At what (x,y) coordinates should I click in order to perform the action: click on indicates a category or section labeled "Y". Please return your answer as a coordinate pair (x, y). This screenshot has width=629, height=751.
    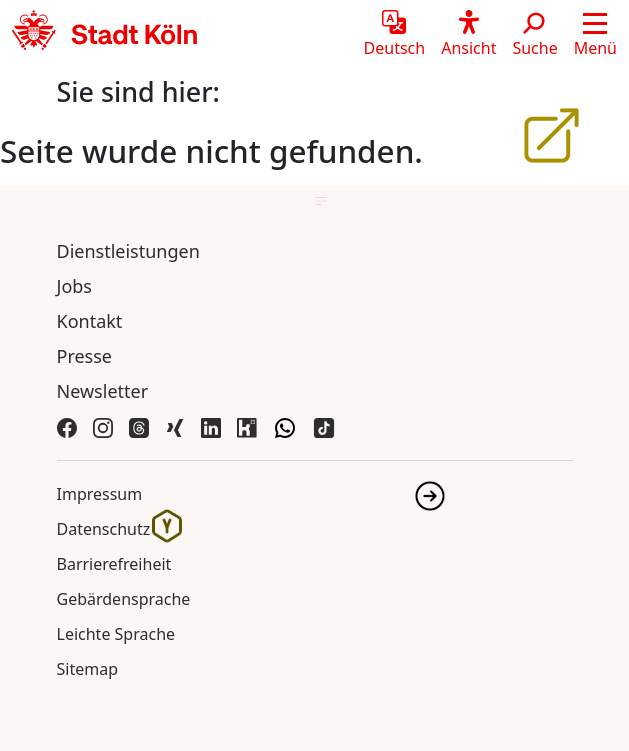
    Looking at the image, I should click on (167, 526).